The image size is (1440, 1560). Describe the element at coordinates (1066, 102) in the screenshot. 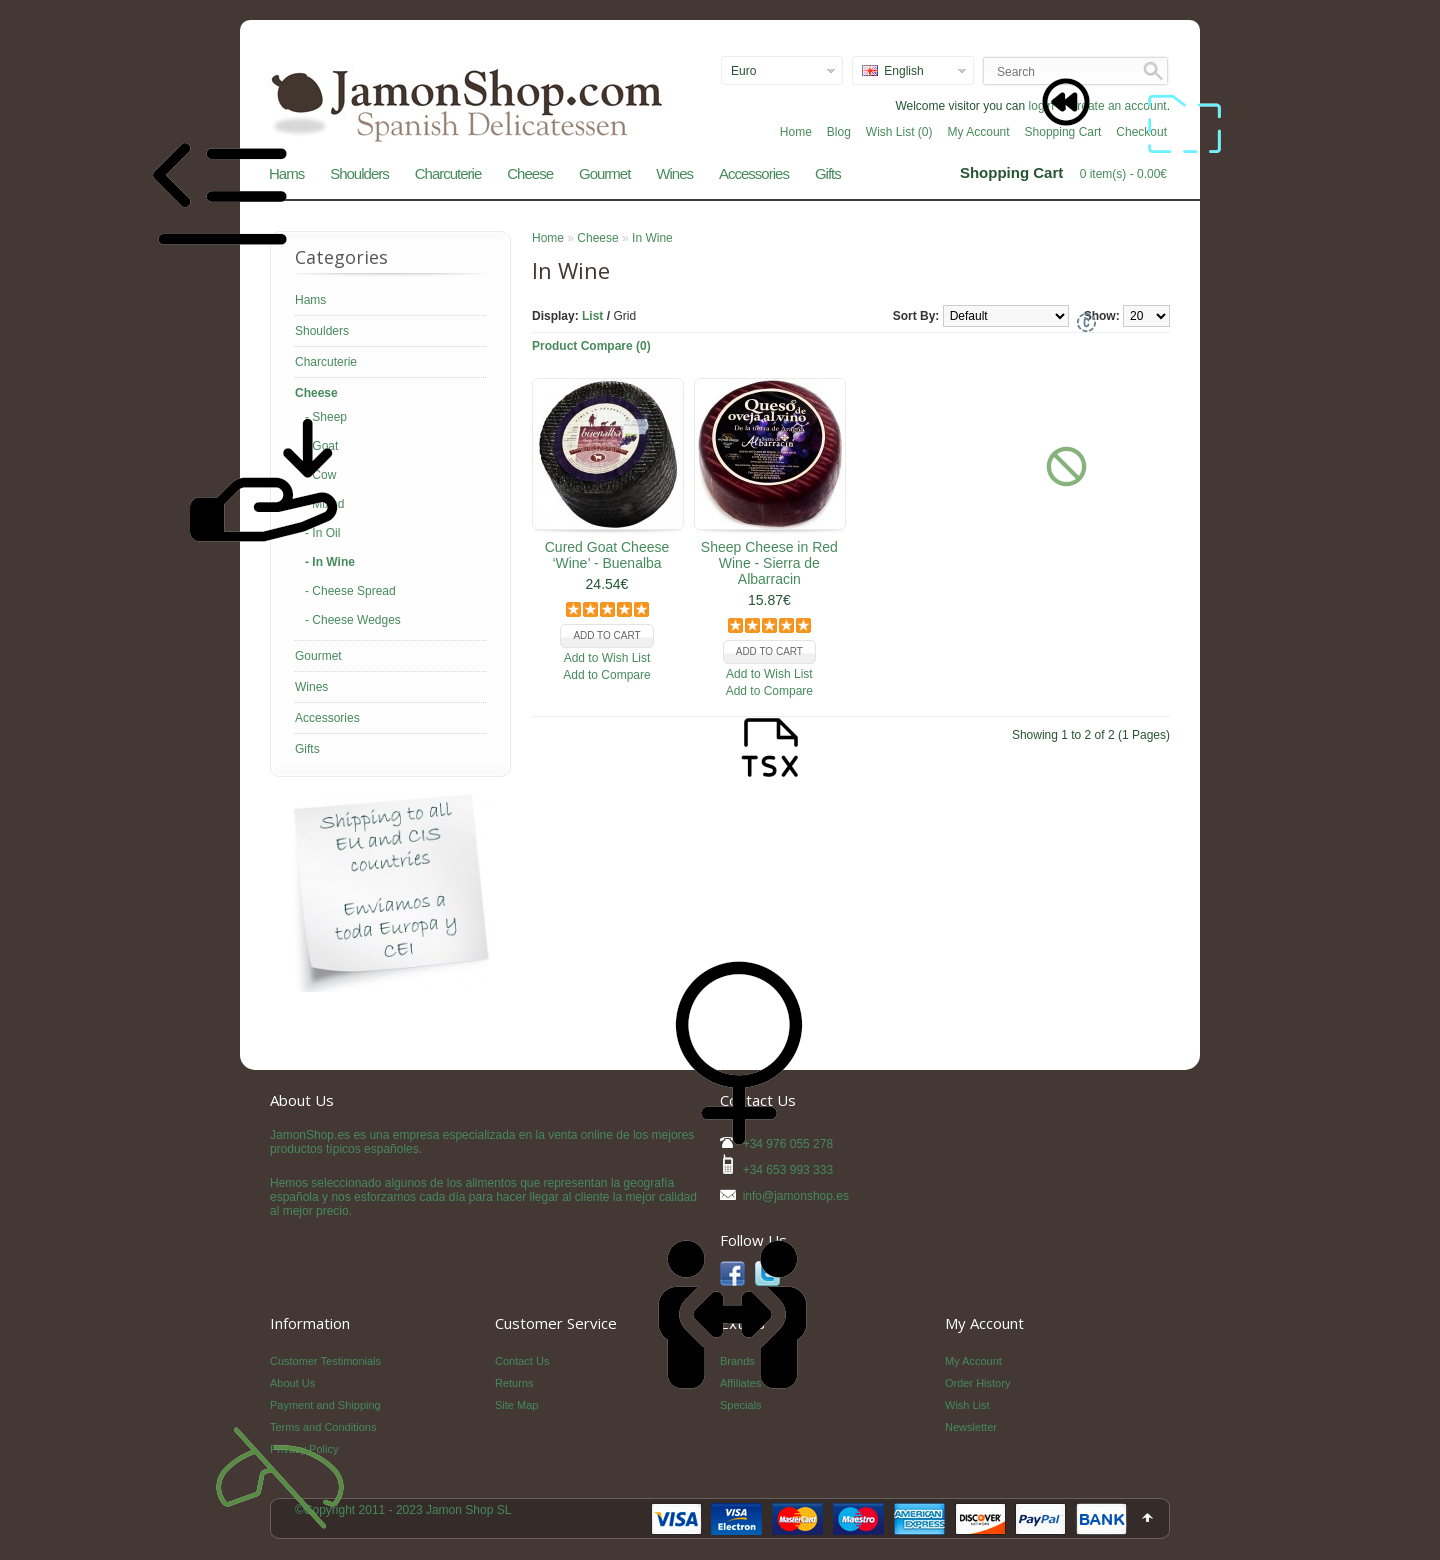

I see `rewind or skip backward in media playback` at that location.